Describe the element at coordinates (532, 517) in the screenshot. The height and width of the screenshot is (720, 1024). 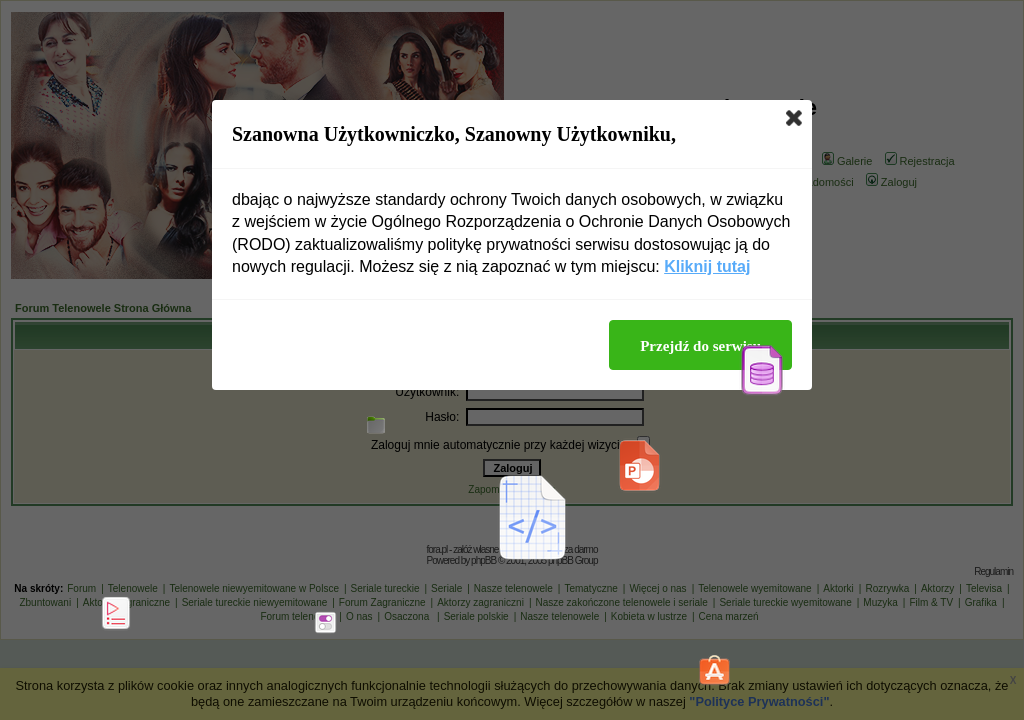
I see `twig template file icon` at that location.